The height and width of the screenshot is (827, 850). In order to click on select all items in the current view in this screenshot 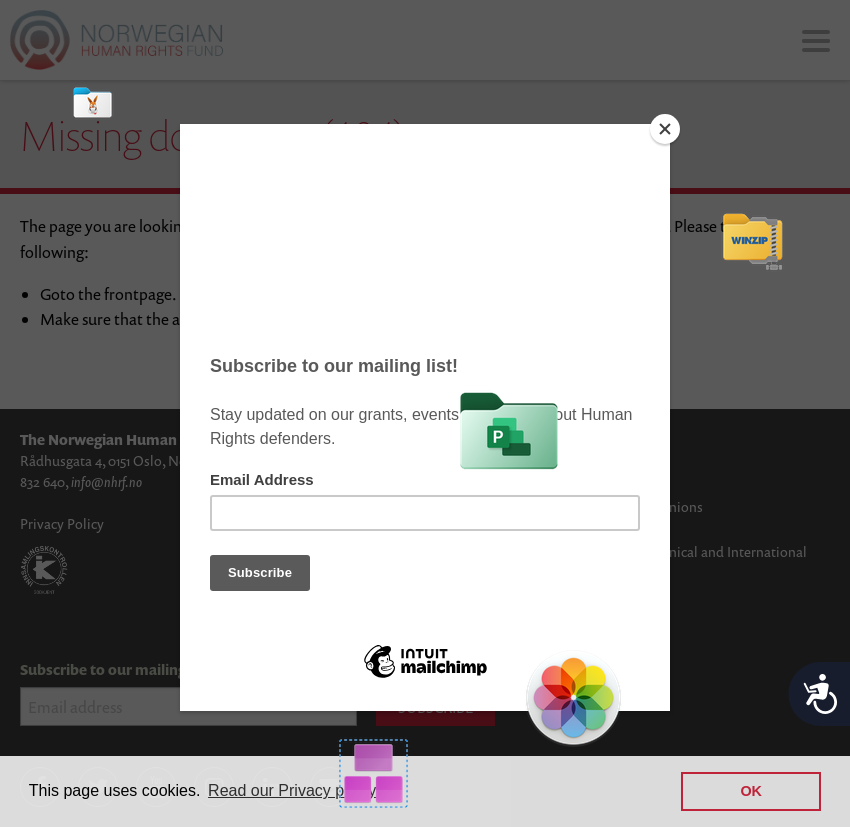, I will do `click(373, 773)`.